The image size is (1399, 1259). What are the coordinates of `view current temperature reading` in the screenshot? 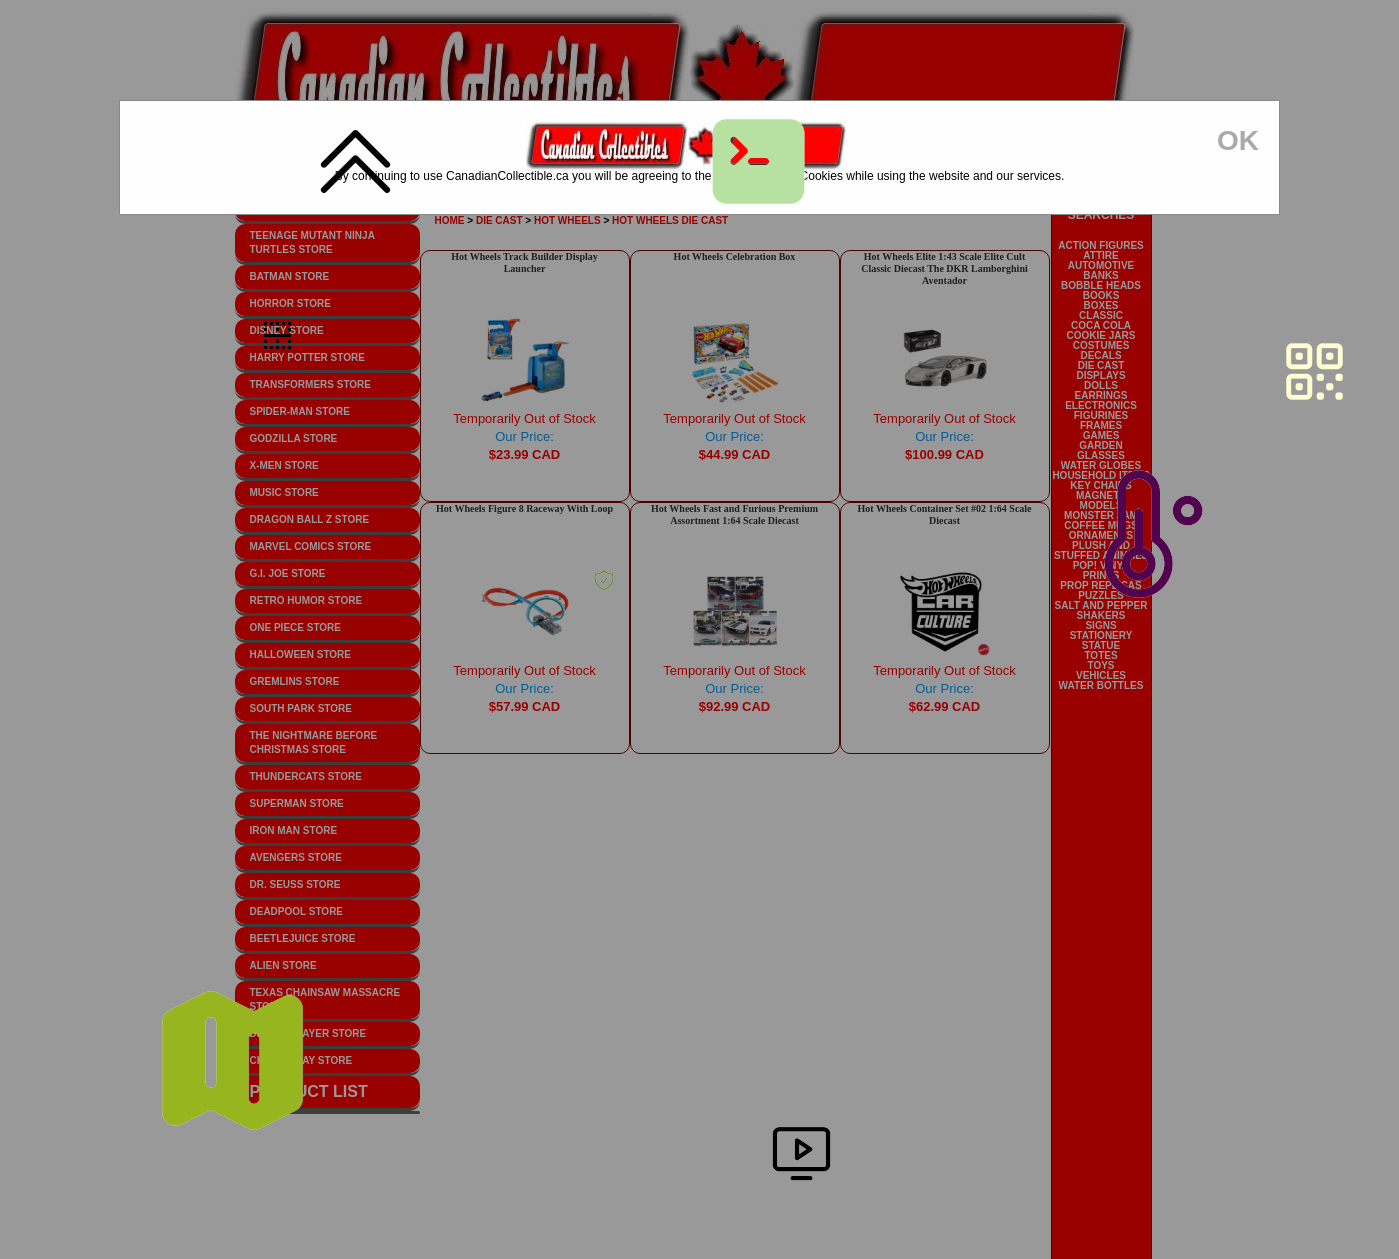 It's located at (1143, 534).